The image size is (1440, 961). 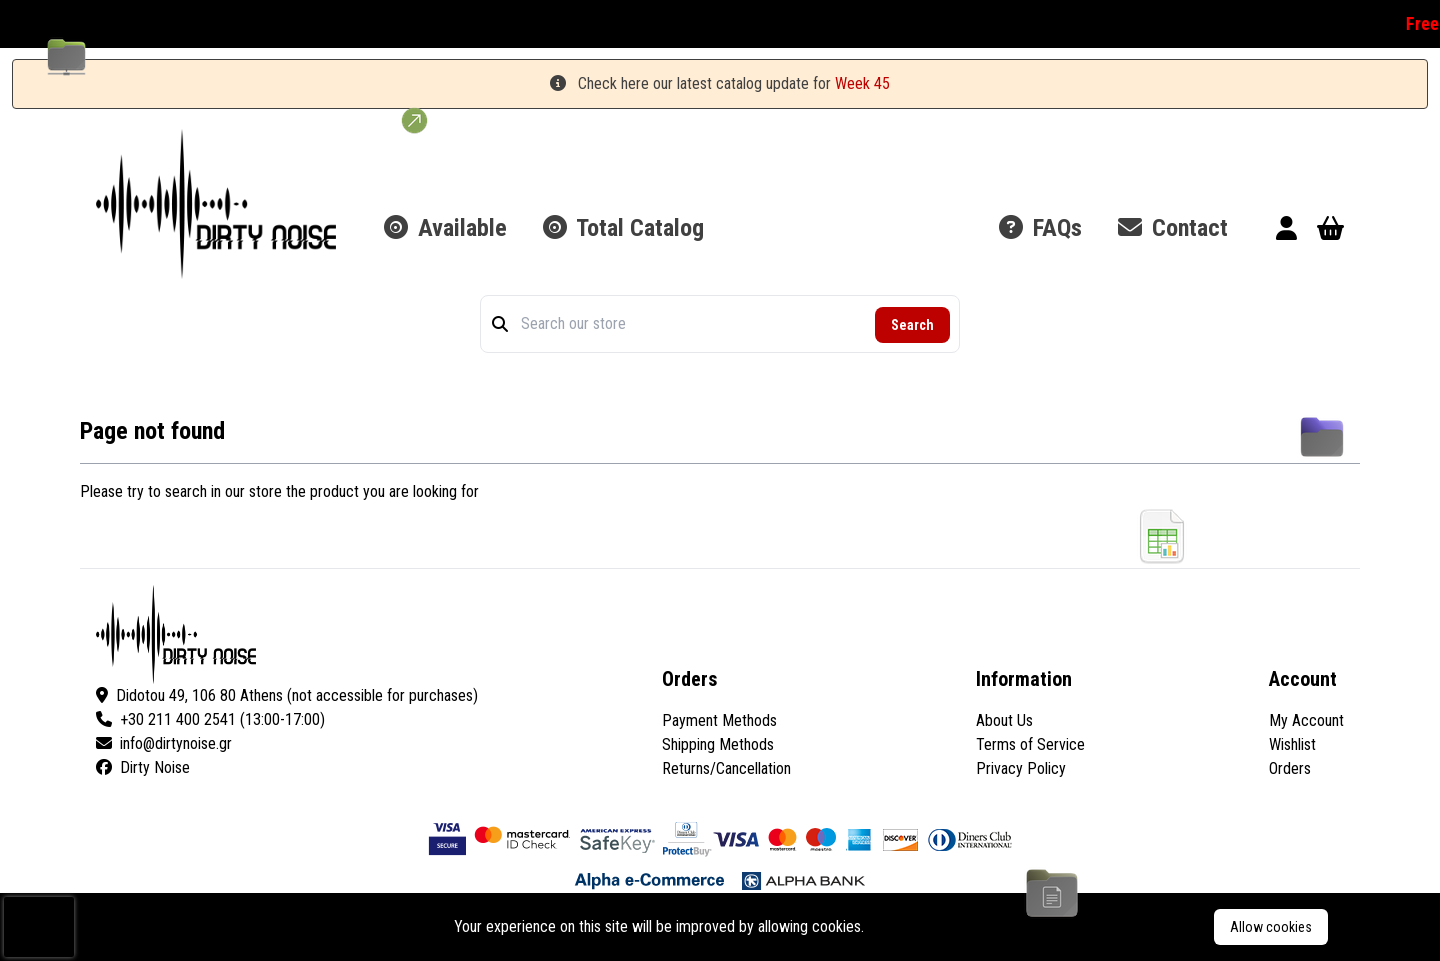 I want to click on indicates a symbolic link or shortcut to another file, so click(x=414, y=120).